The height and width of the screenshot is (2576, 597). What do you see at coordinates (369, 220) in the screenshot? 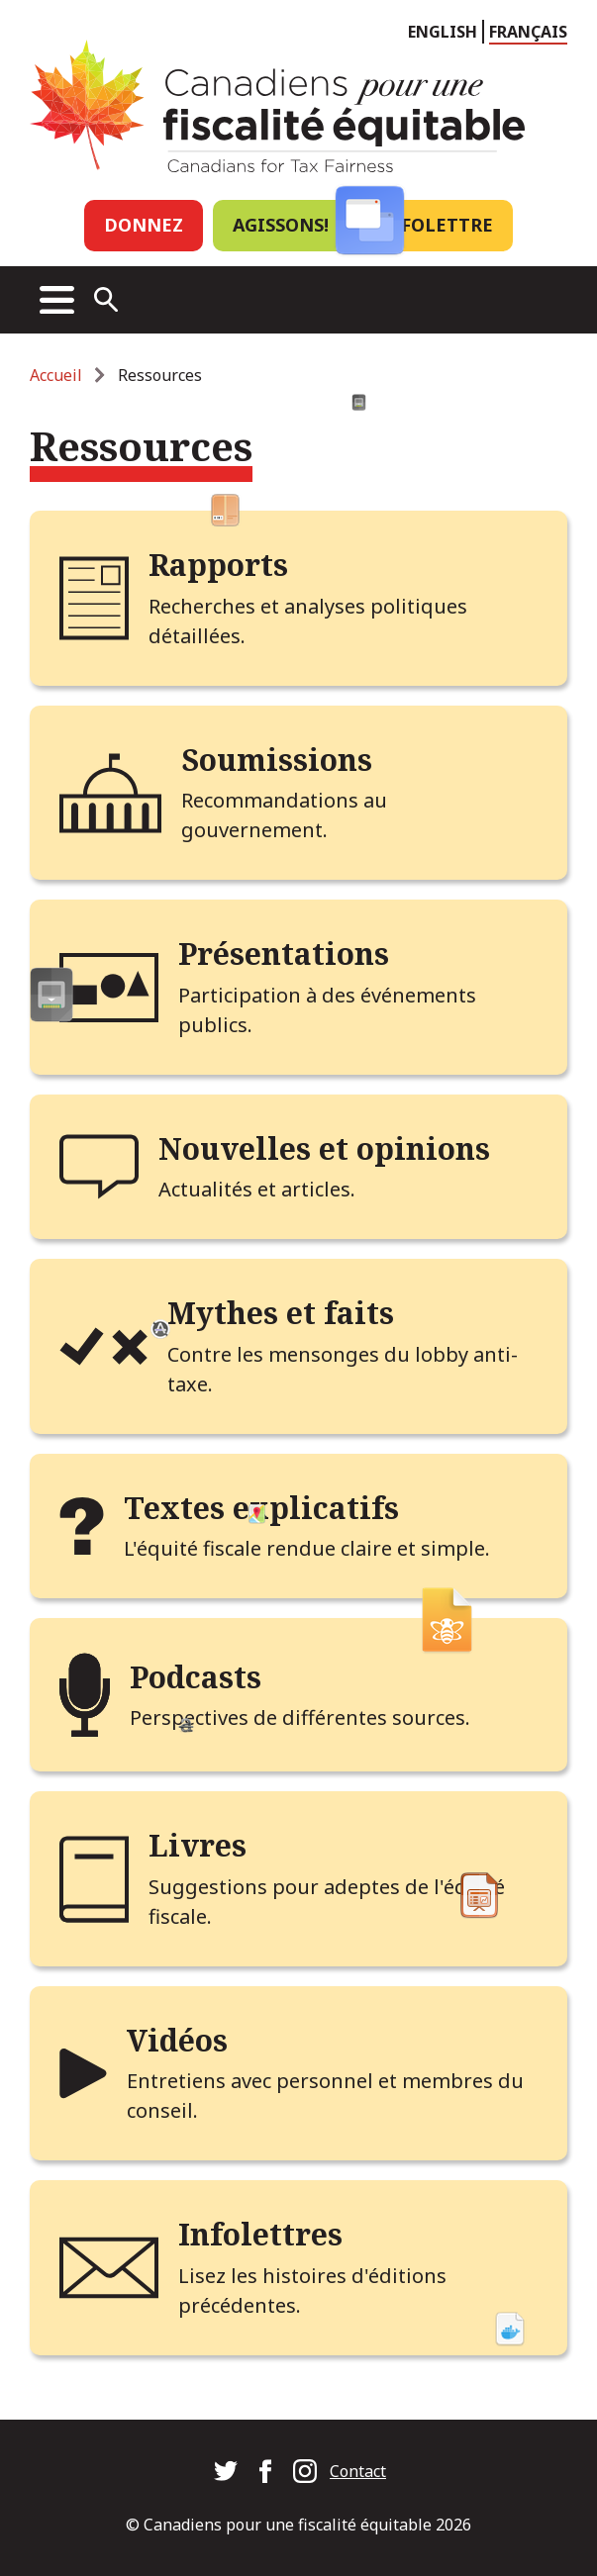
I see `manage startup applications and session settings` at bounding box center [369, 220].